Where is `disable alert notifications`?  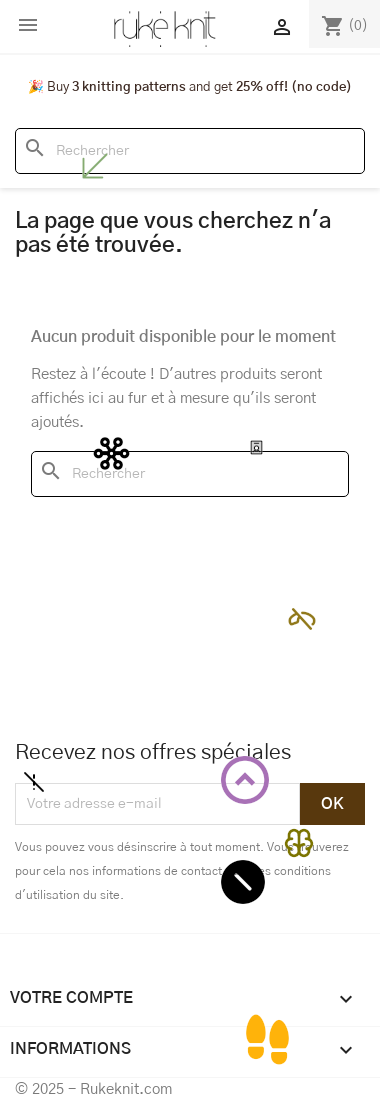
disable alert notifications is located at coordinates (34, 782).